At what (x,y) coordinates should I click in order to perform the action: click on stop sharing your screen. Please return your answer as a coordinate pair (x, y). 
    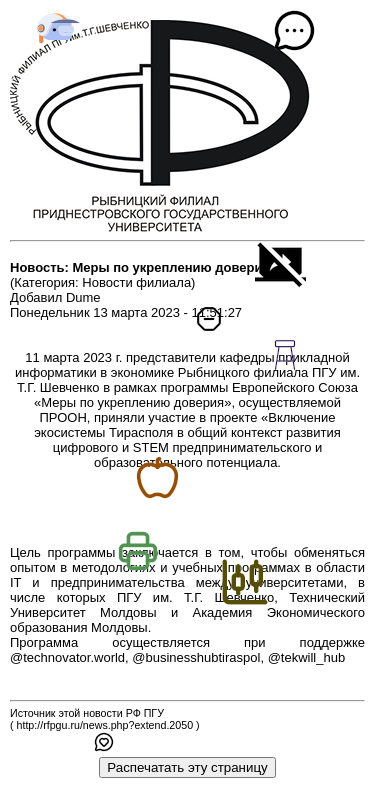
    Looking at the image, I should click on (280, 264).